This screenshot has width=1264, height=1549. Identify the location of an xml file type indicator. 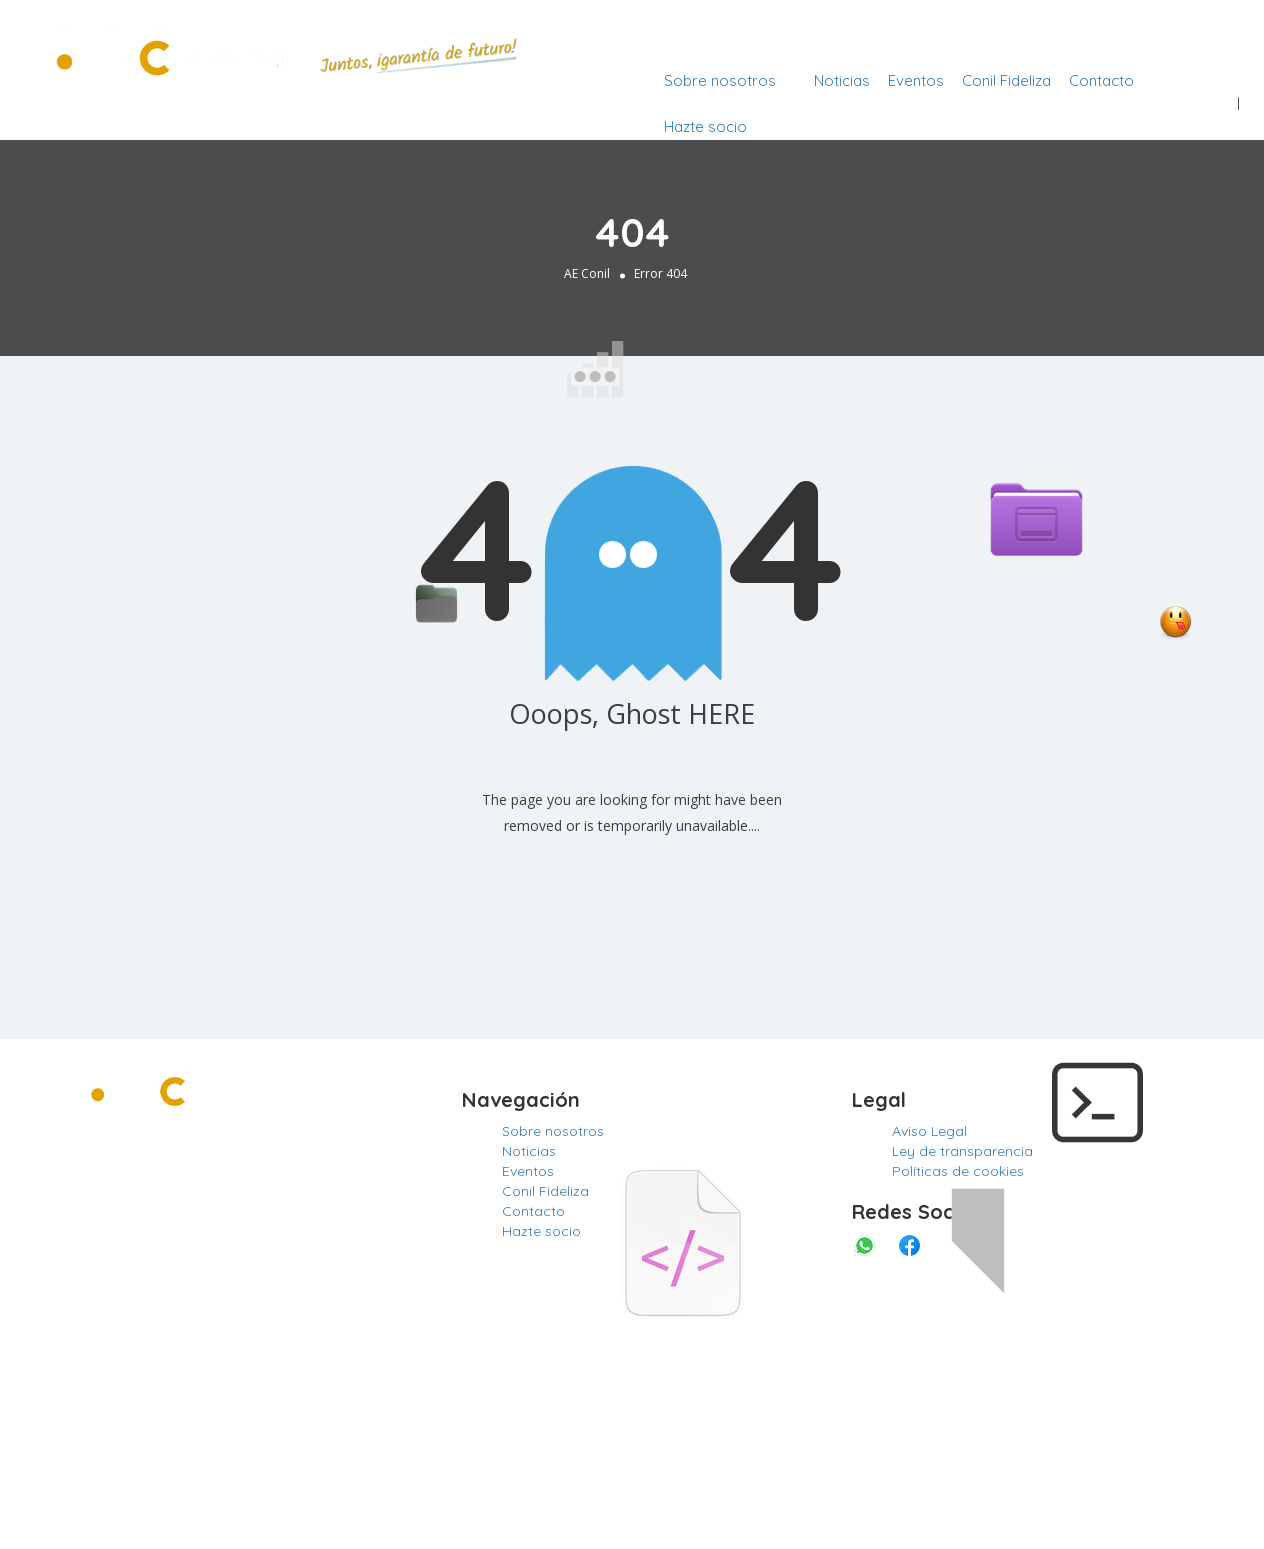
(683, 1243).